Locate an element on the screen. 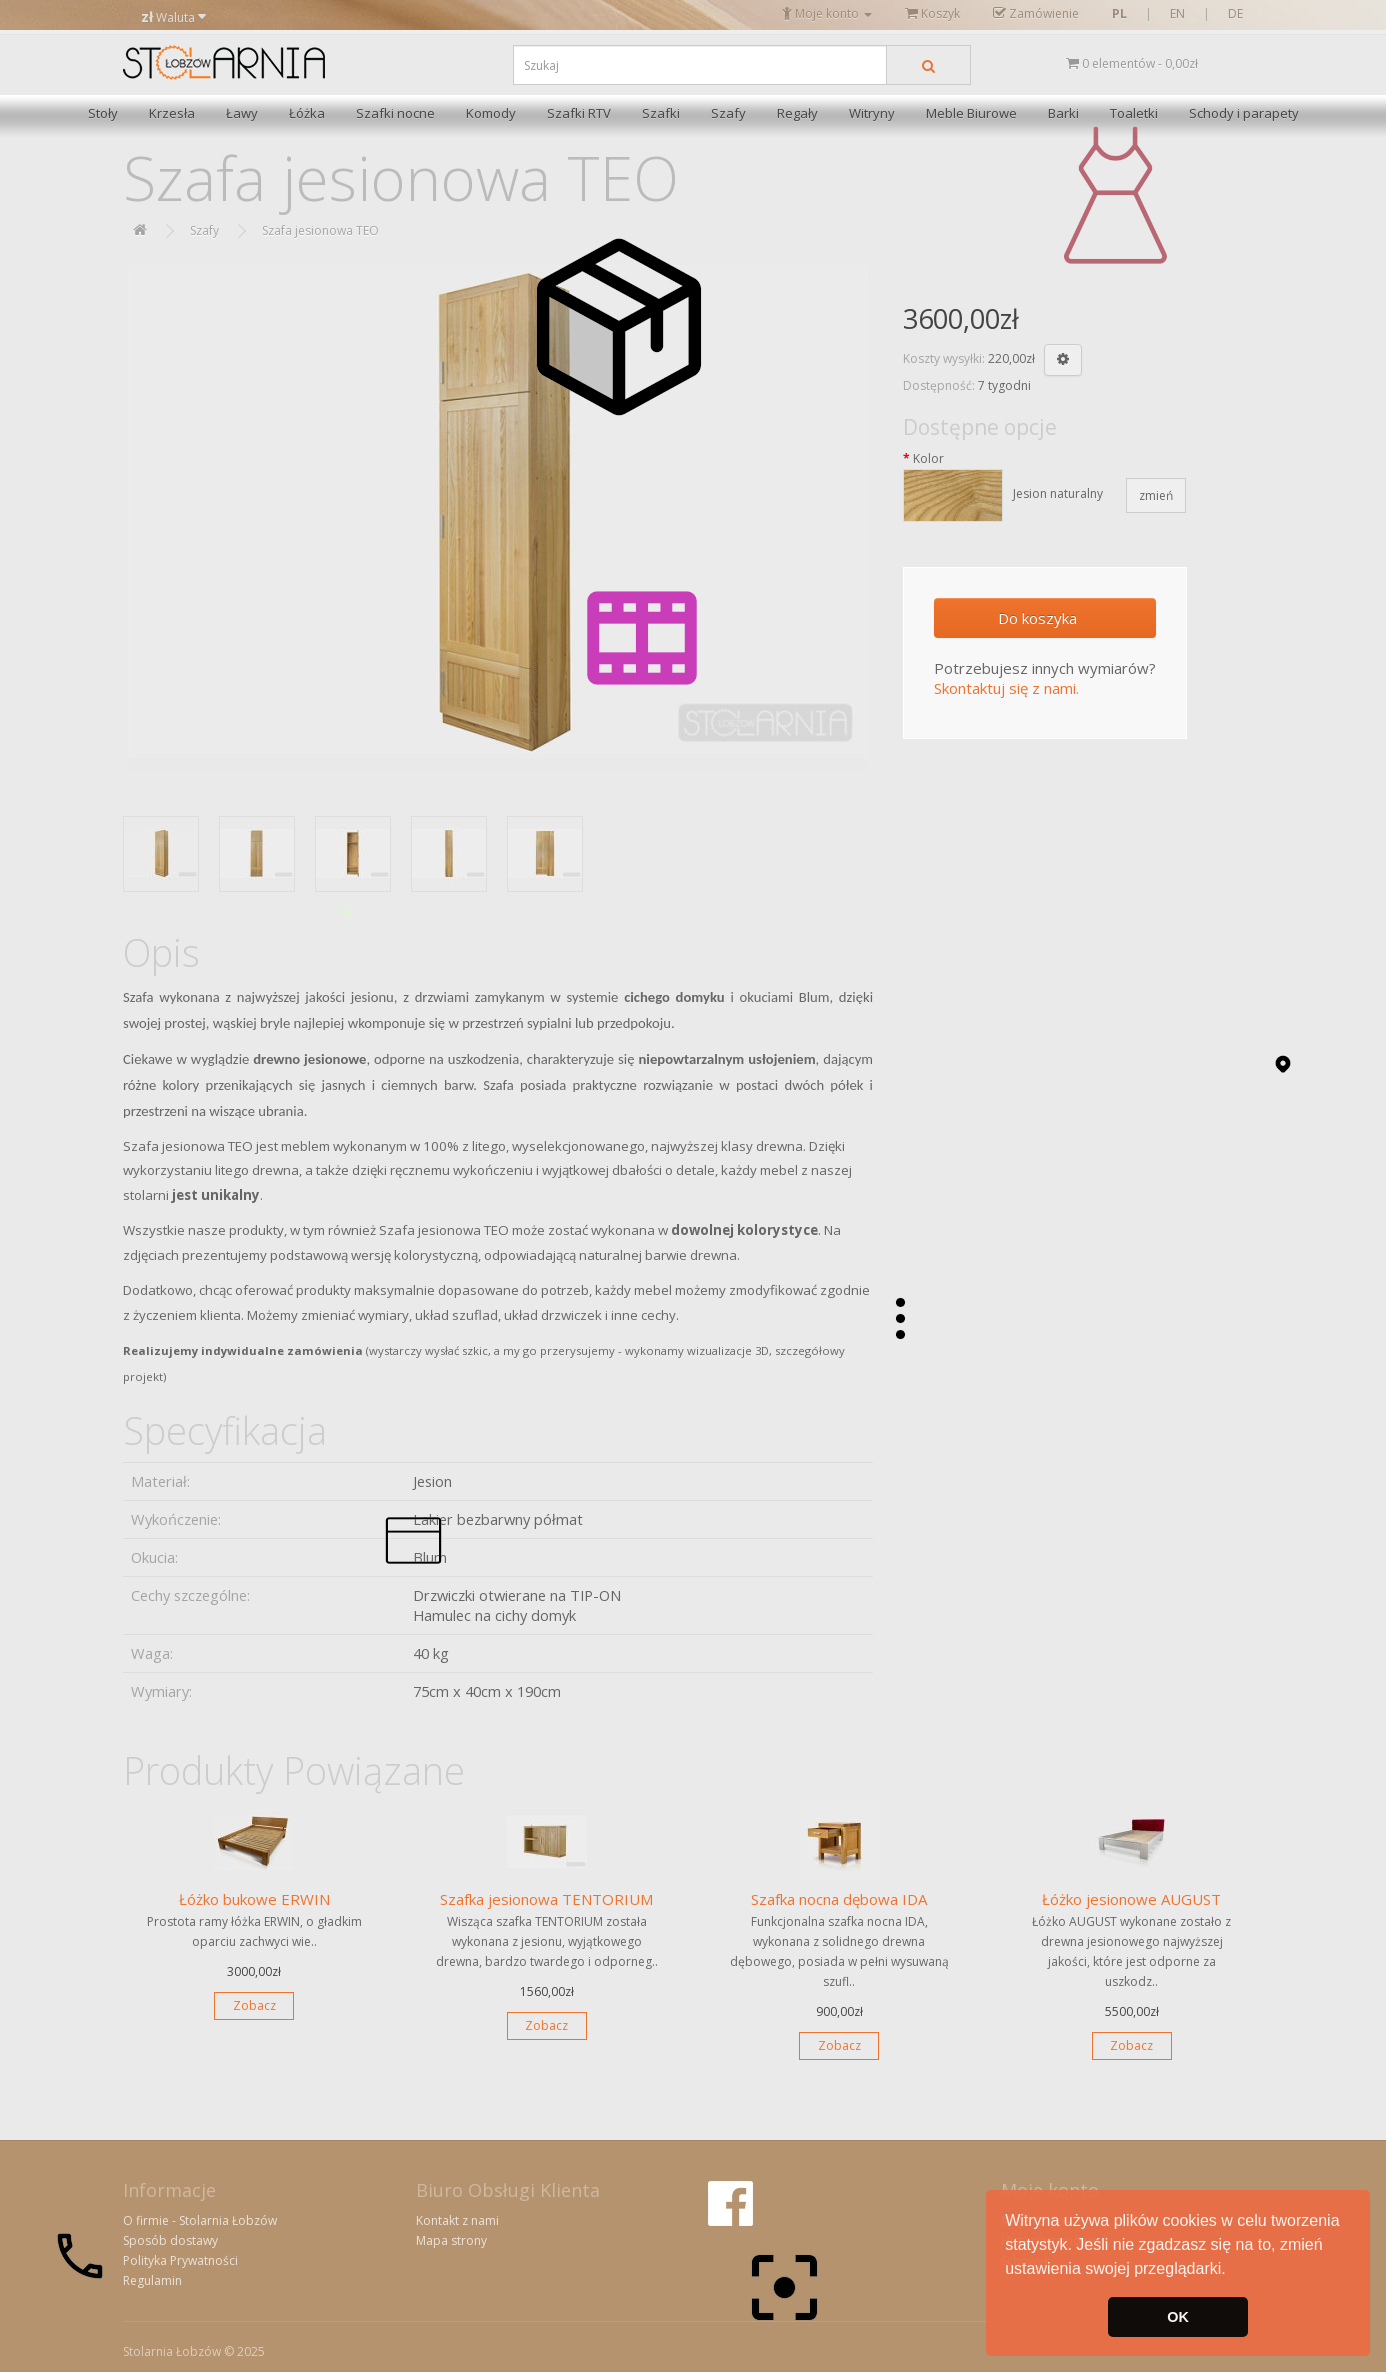 This screenshot has width=1386, height=2372. view video or film content is located at coordinates (642, 638).